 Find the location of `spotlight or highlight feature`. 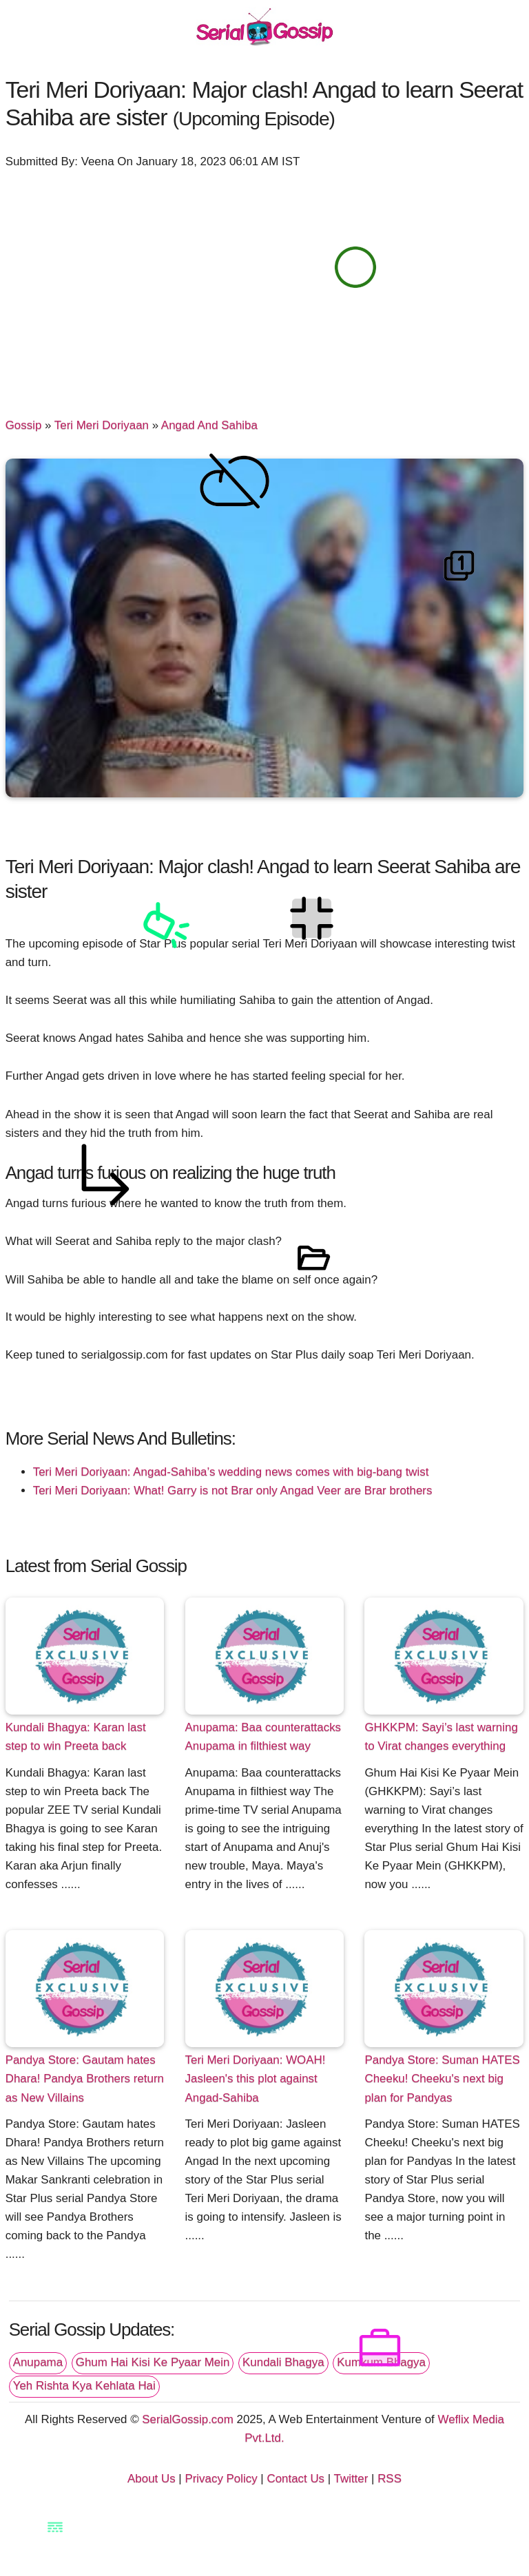

spotlight or highlight feature is located at coordinates (166, 925).